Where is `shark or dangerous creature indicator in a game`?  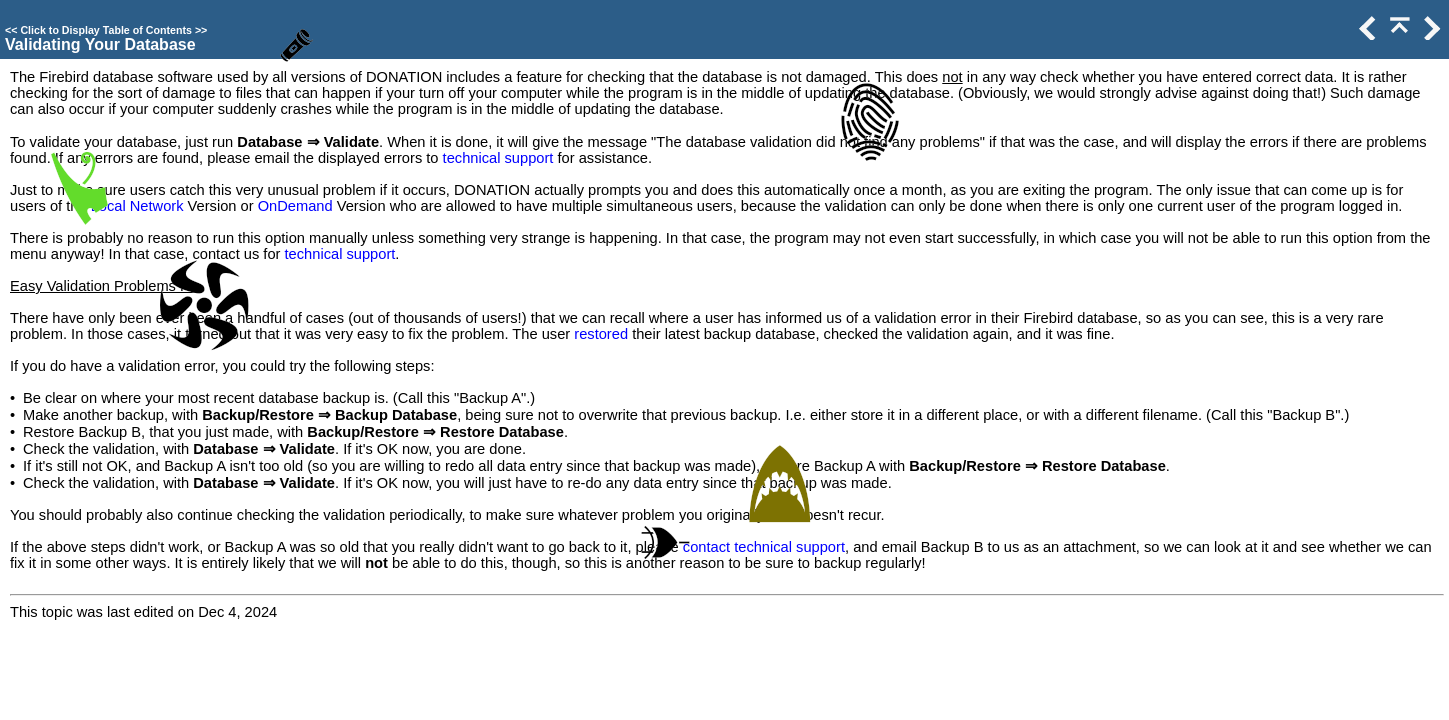
shark or dangerous creature indicator in a game is located at coordinates (779, 483).